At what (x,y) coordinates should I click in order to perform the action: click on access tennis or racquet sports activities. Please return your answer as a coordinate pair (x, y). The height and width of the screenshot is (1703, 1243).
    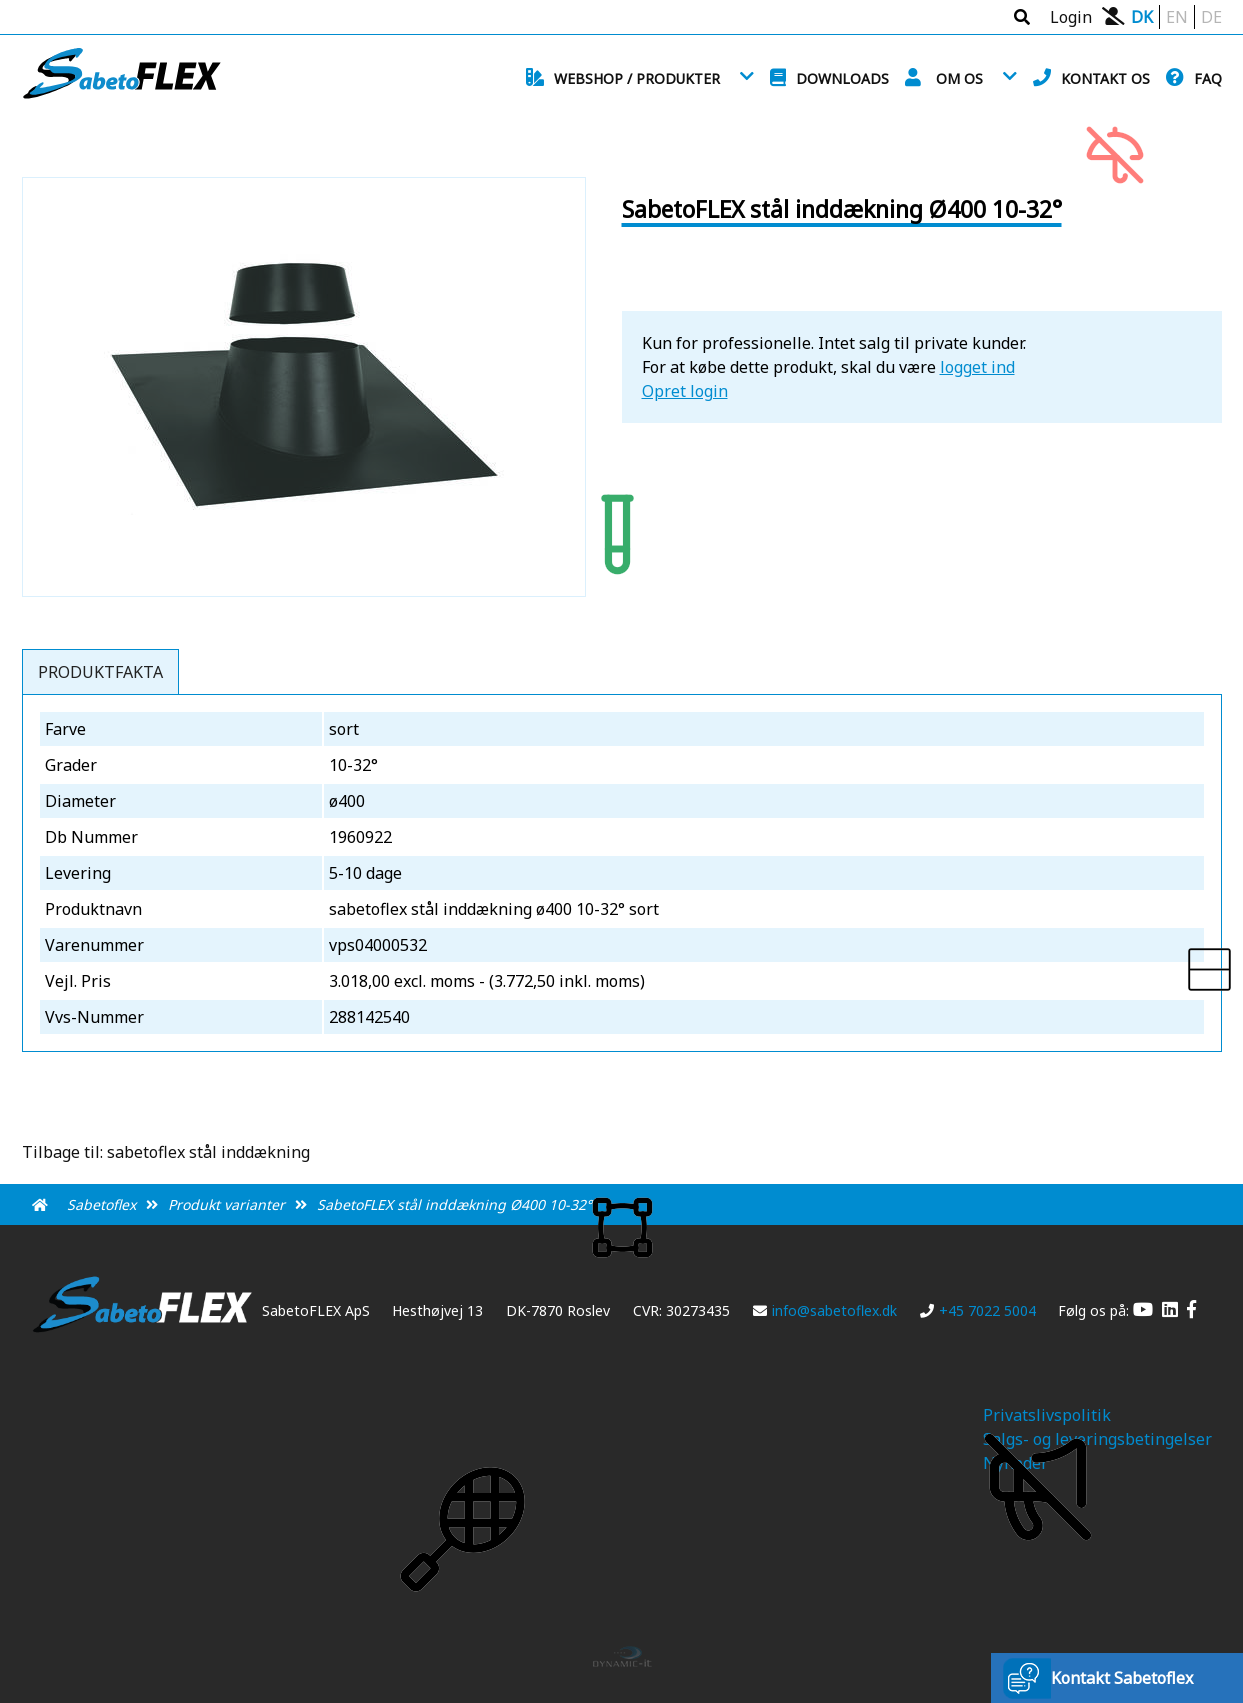
    Looking at the image, I should click on (460, 1531).